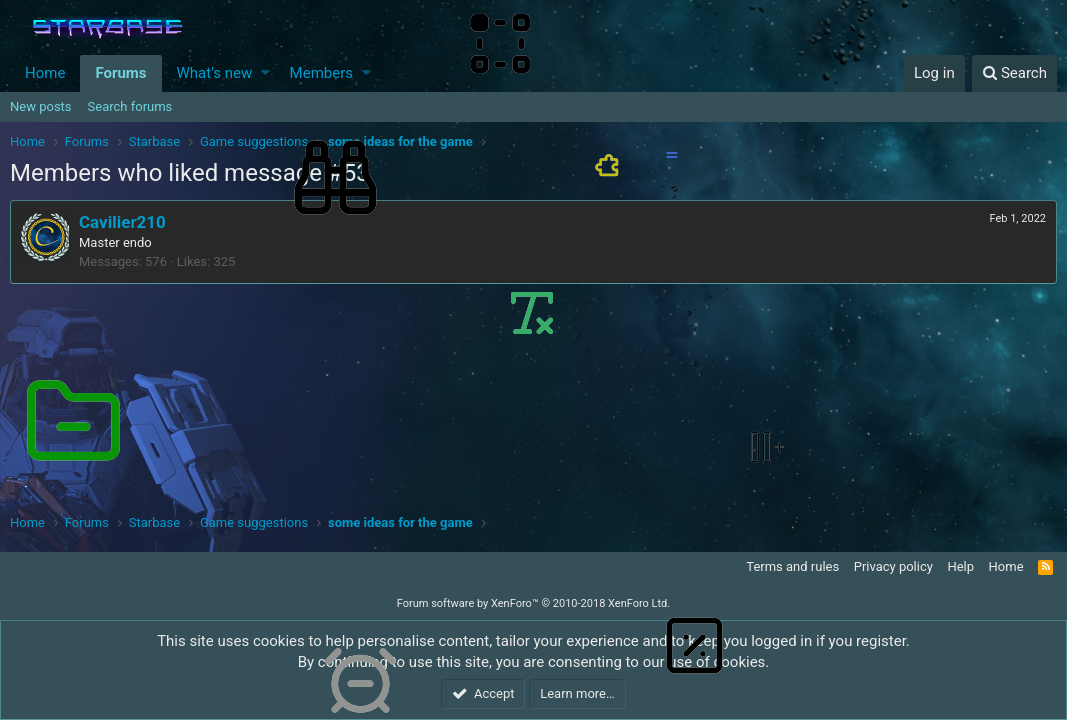  Describe the element at coordinates (765, 447) in the screenshot. I see `add a new column to the right` at that location.